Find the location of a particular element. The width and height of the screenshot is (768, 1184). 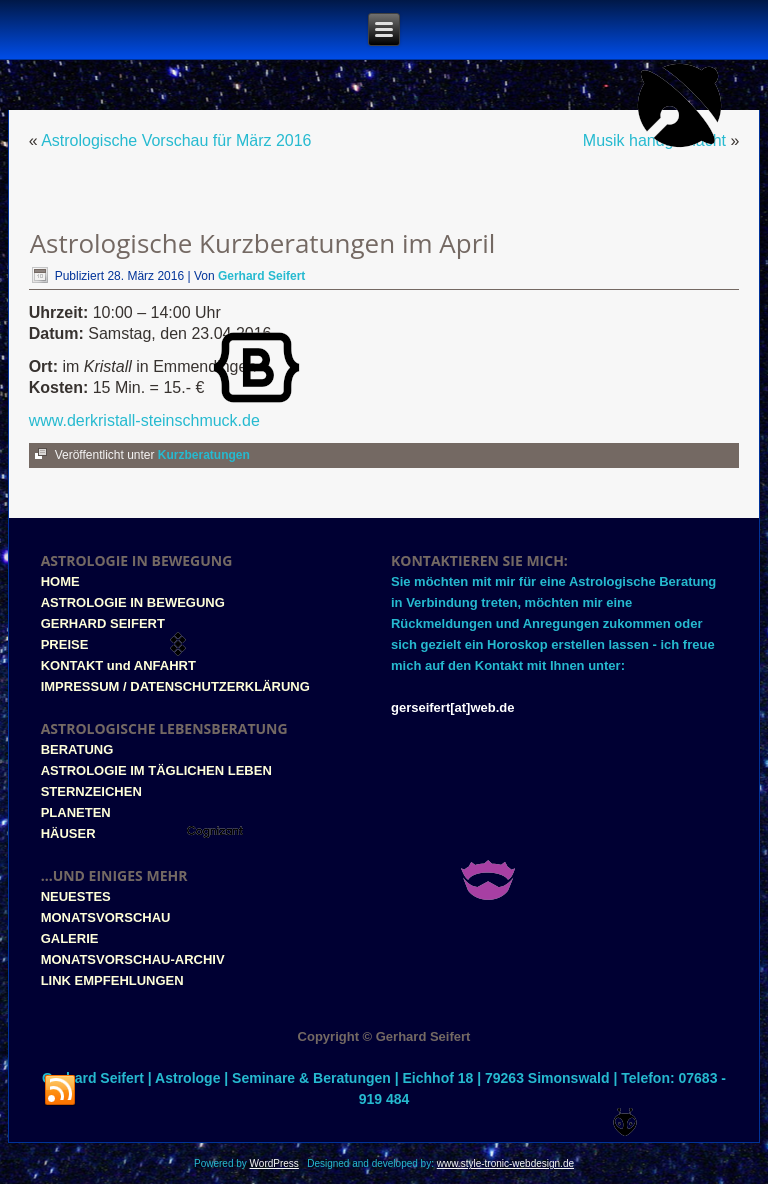

view notifications is located at coordinates (679, 105).